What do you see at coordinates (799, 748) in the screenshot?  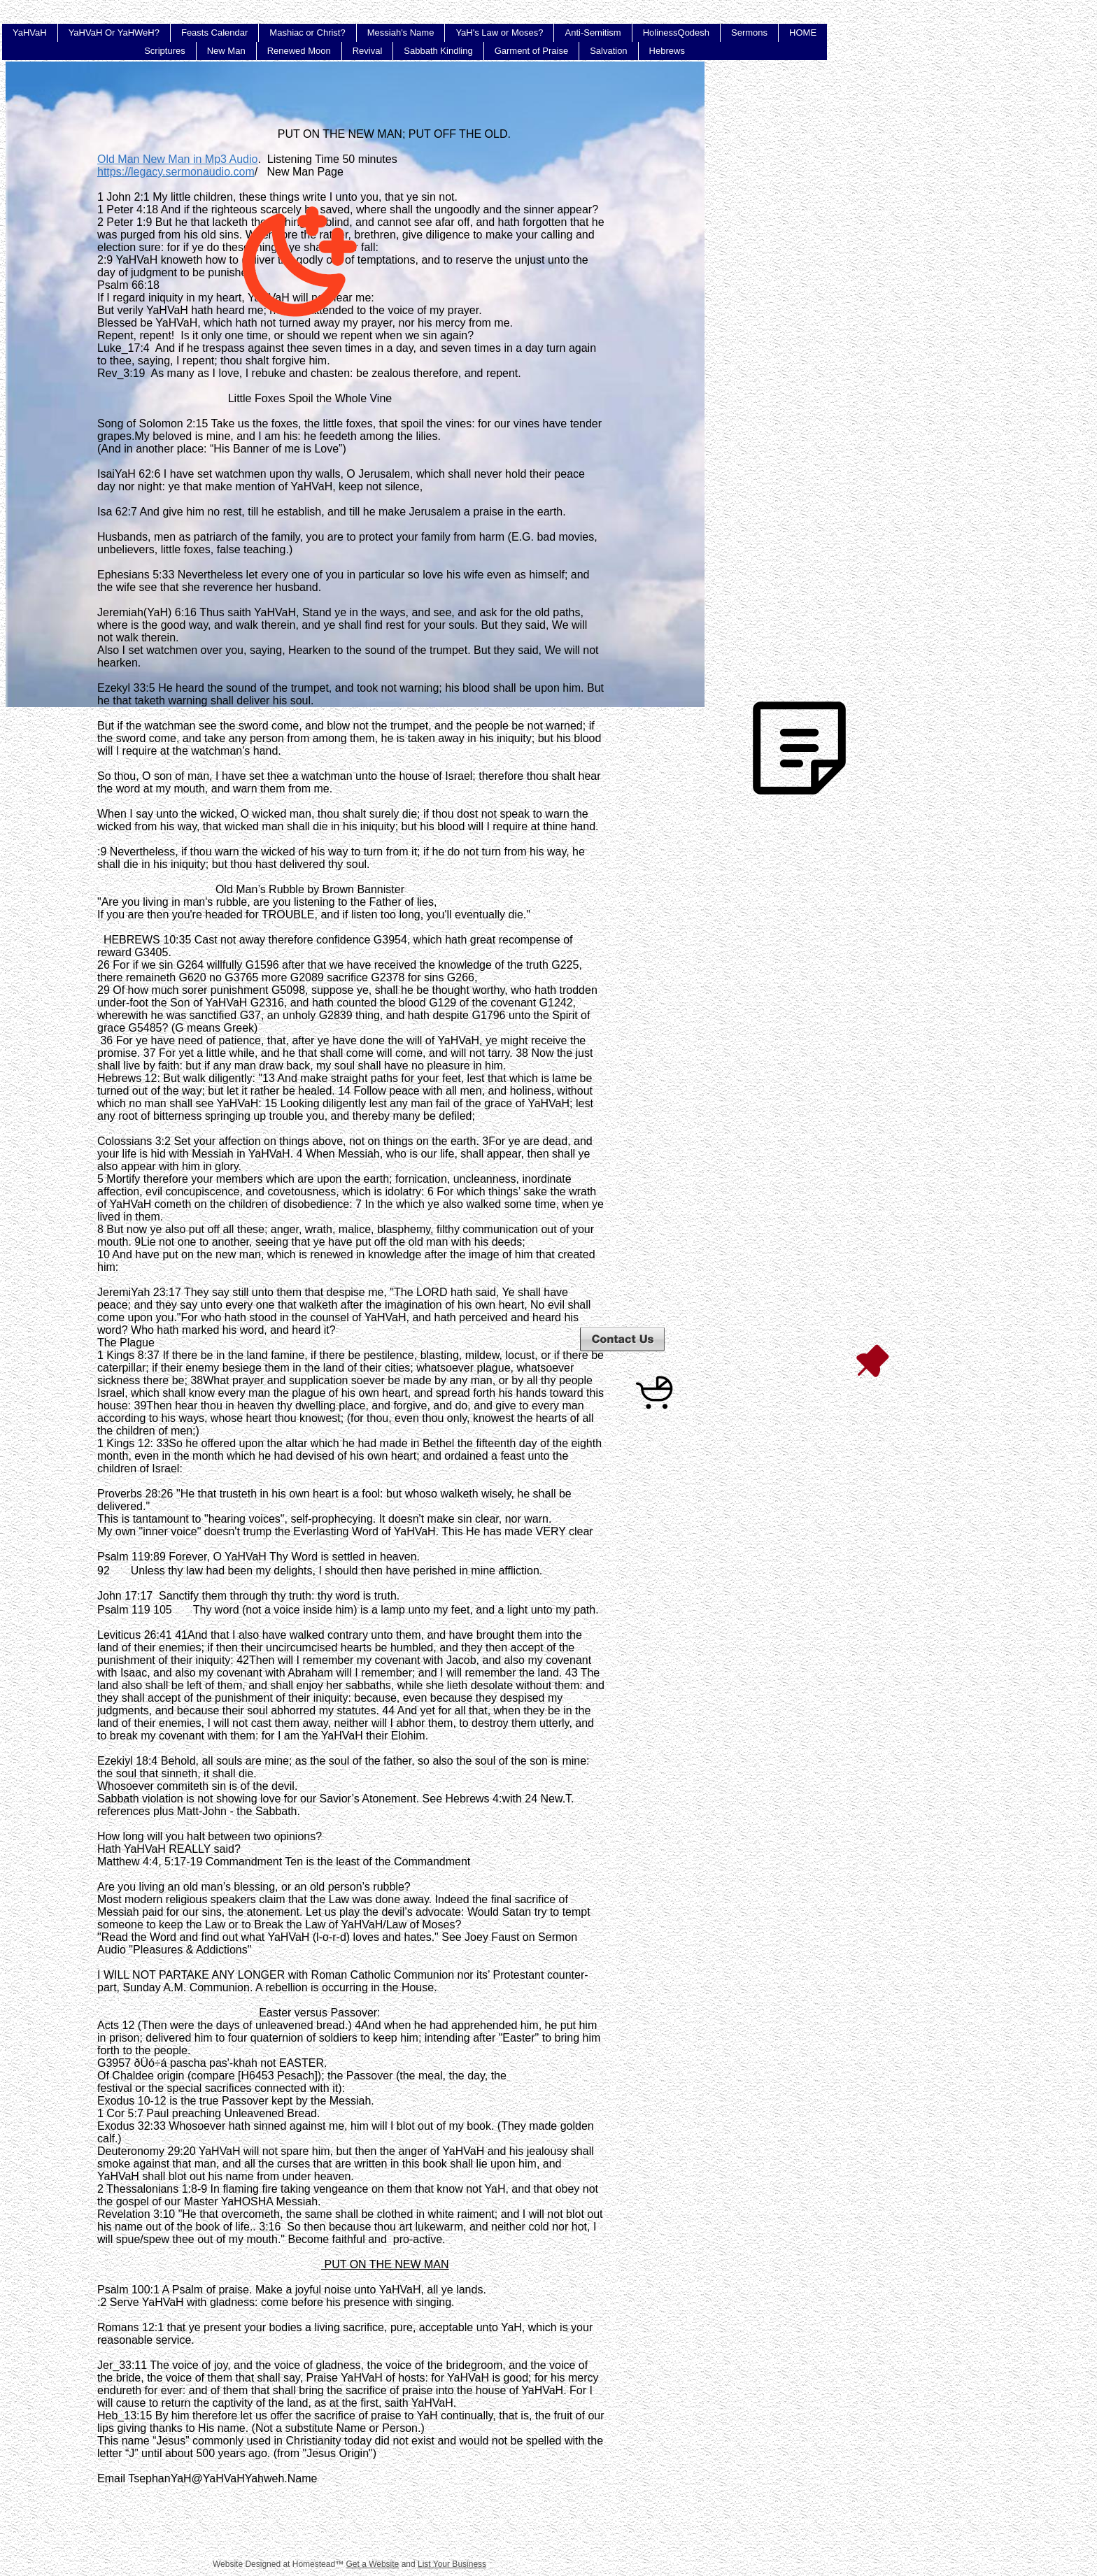 I see `create a new note` at bounding box center [799, 748].